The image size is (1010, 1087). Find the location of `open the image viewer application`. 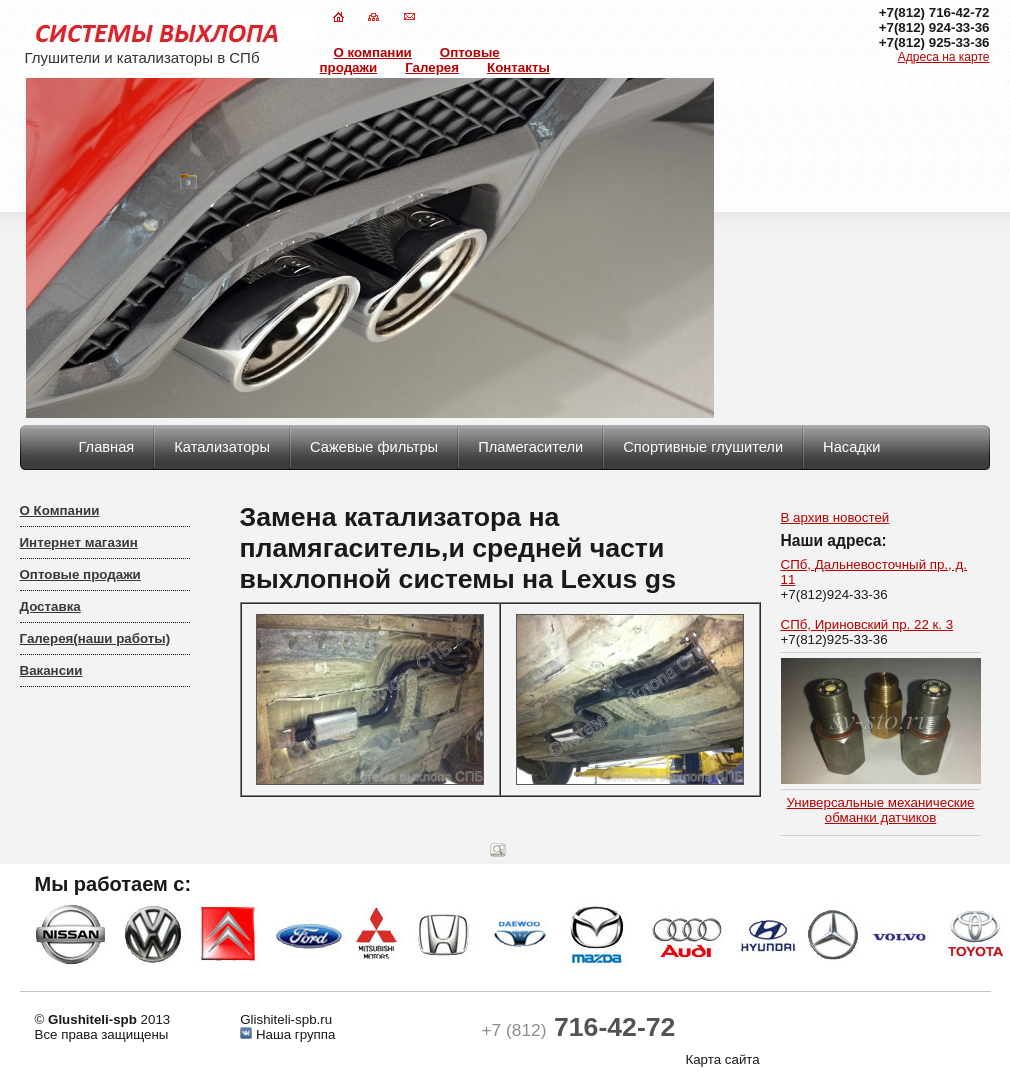

open the image viewer application is located at coordinates (498, 850).